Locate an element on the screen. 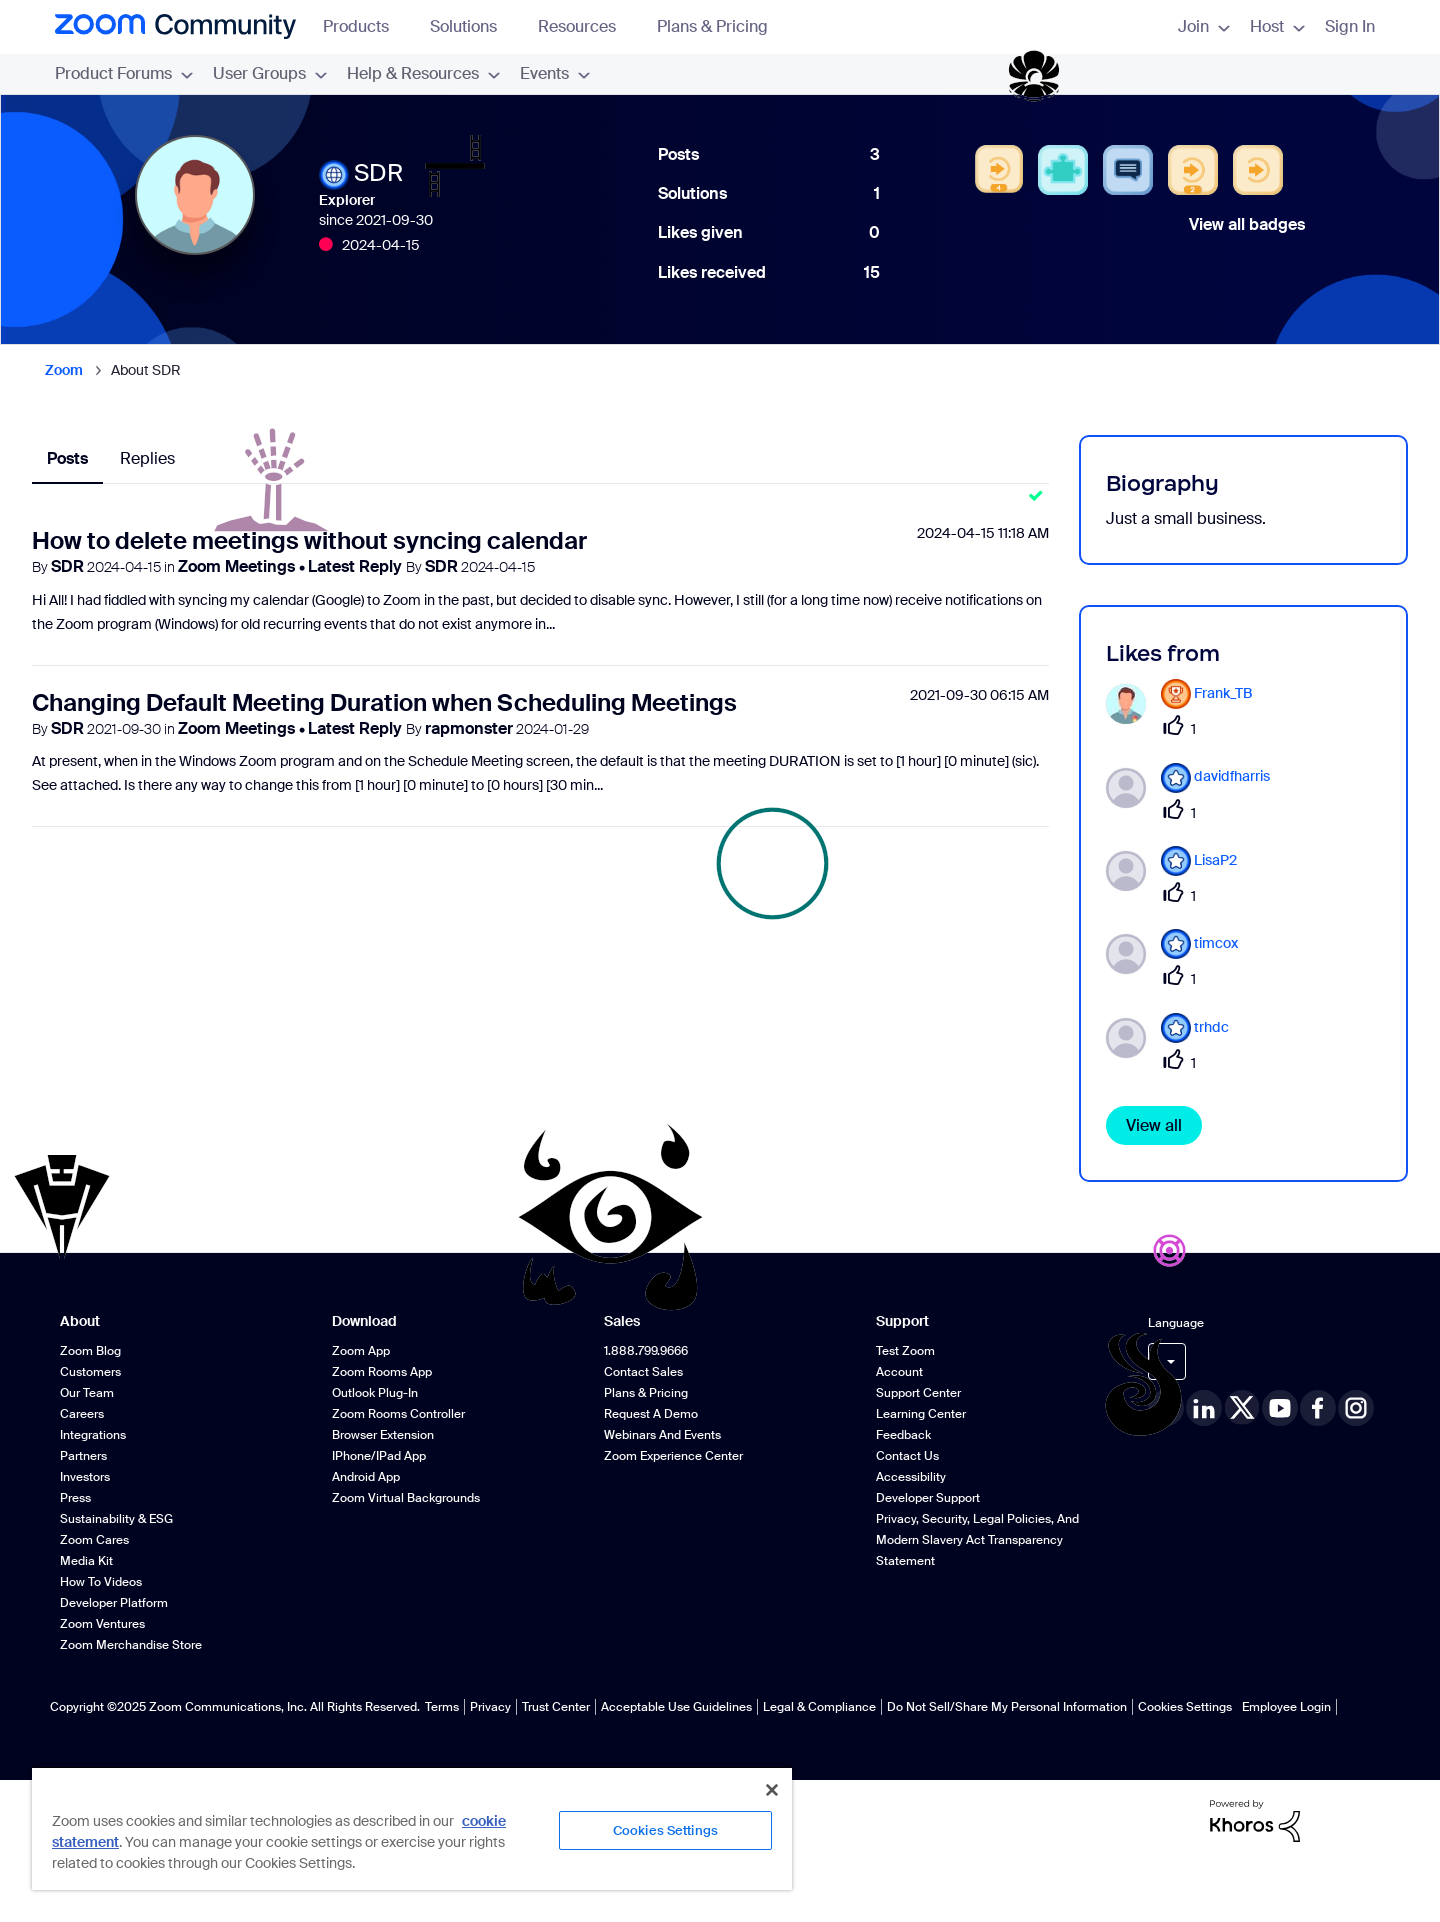  oyster shell with pearl icon is located at coordinates (1034, 76).